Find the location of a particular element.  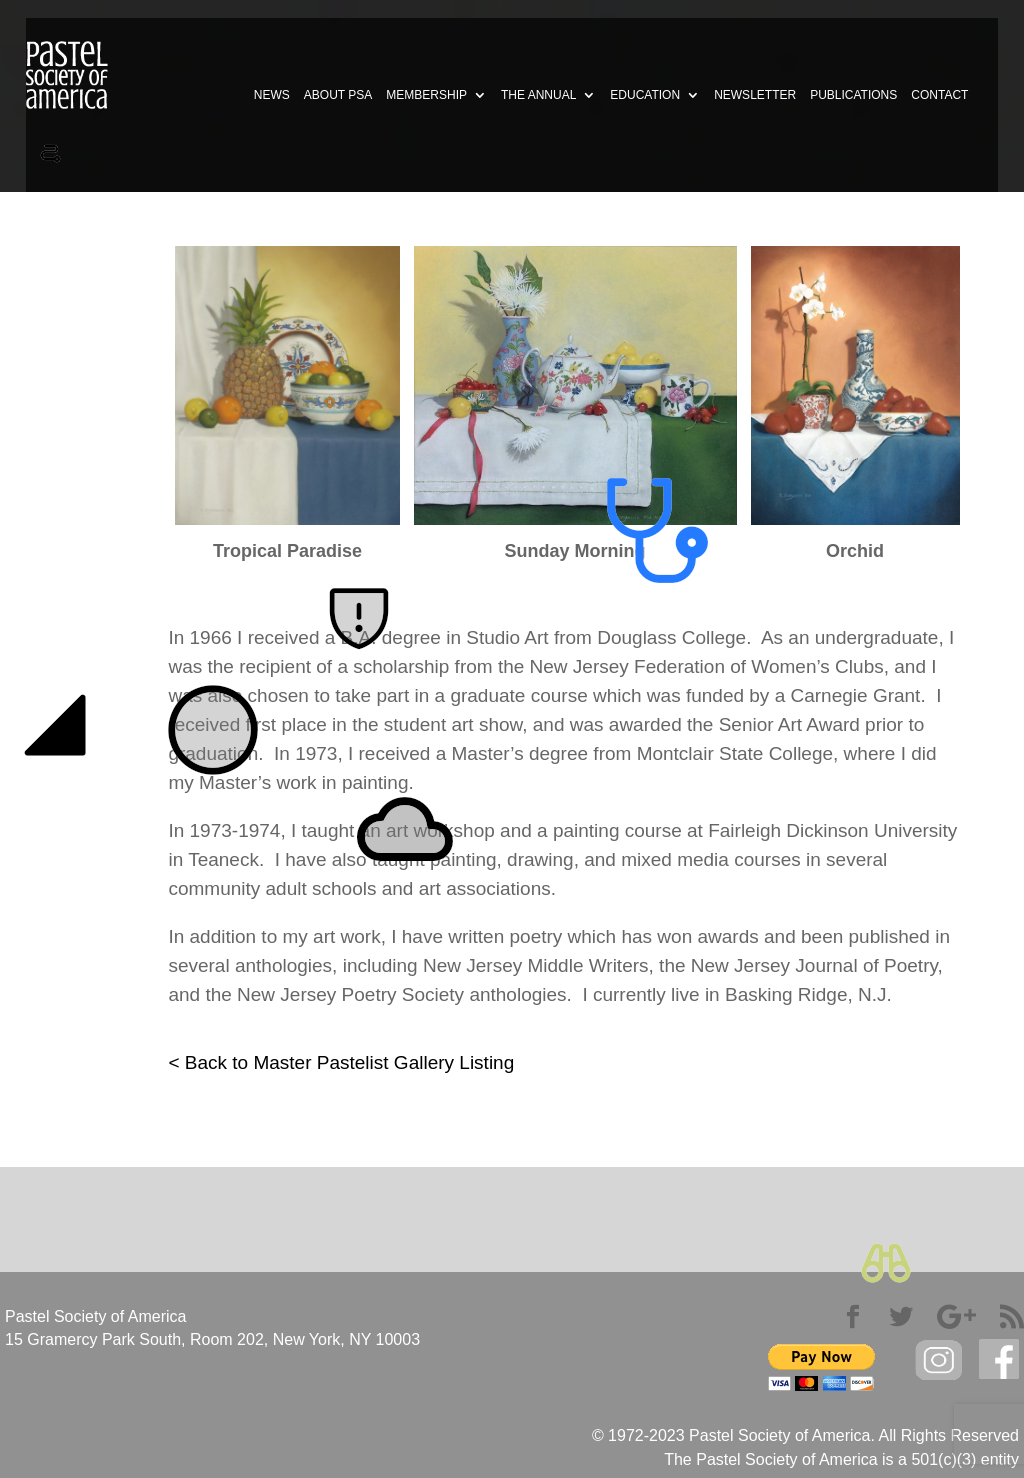

resize element by dragging corner is located at coordinates (59, 729).